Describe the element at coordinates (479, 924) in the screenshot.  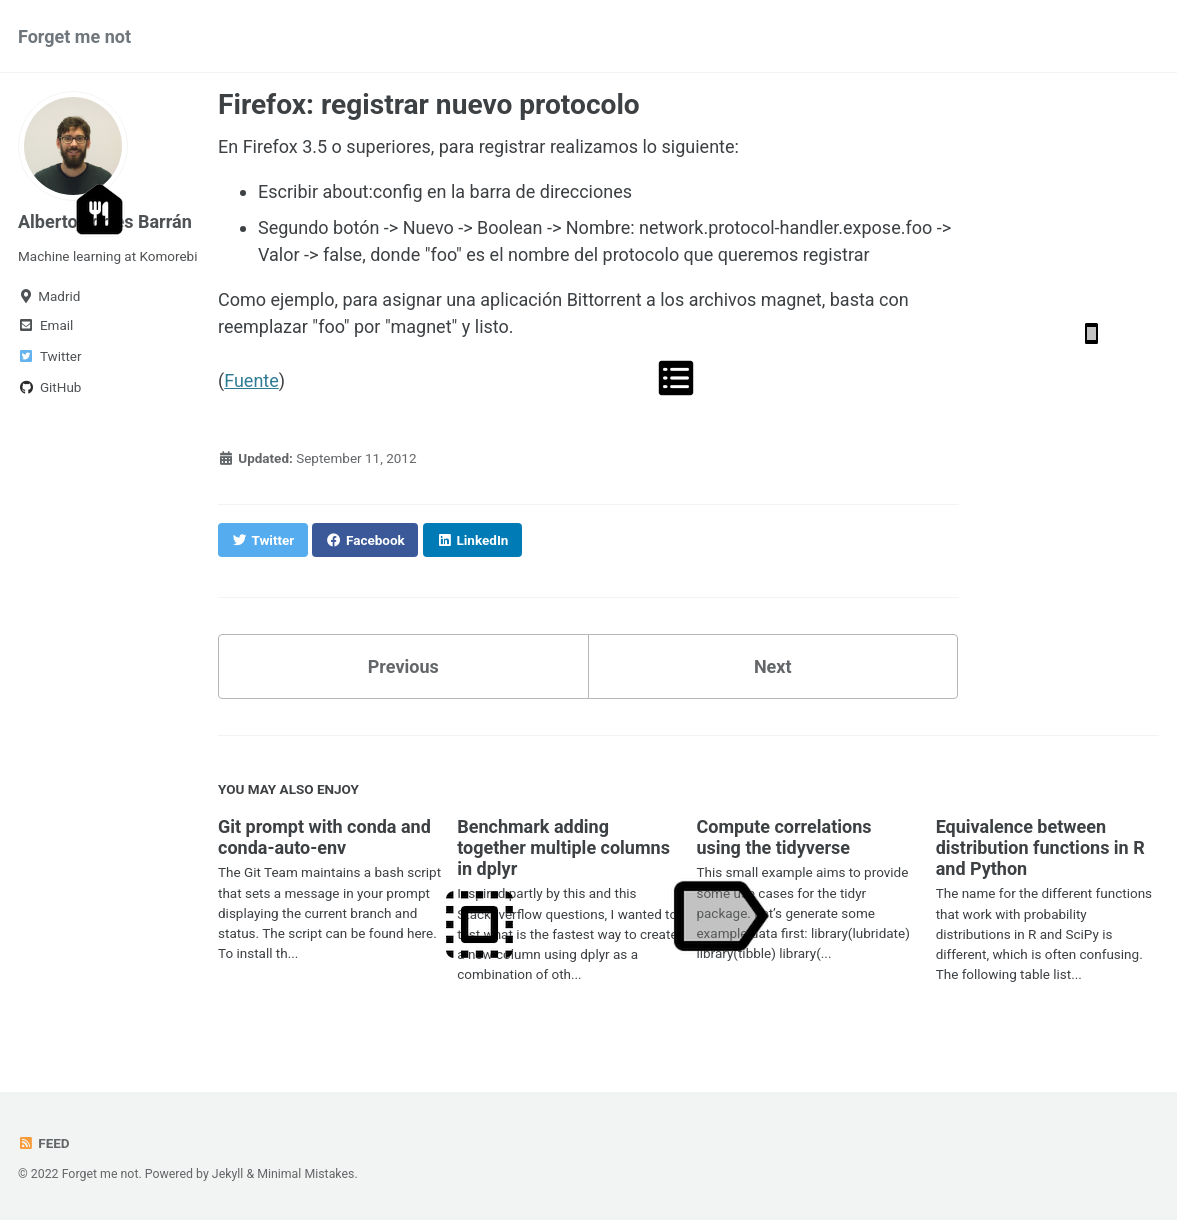
I see `select all items in a list or view` at that location.